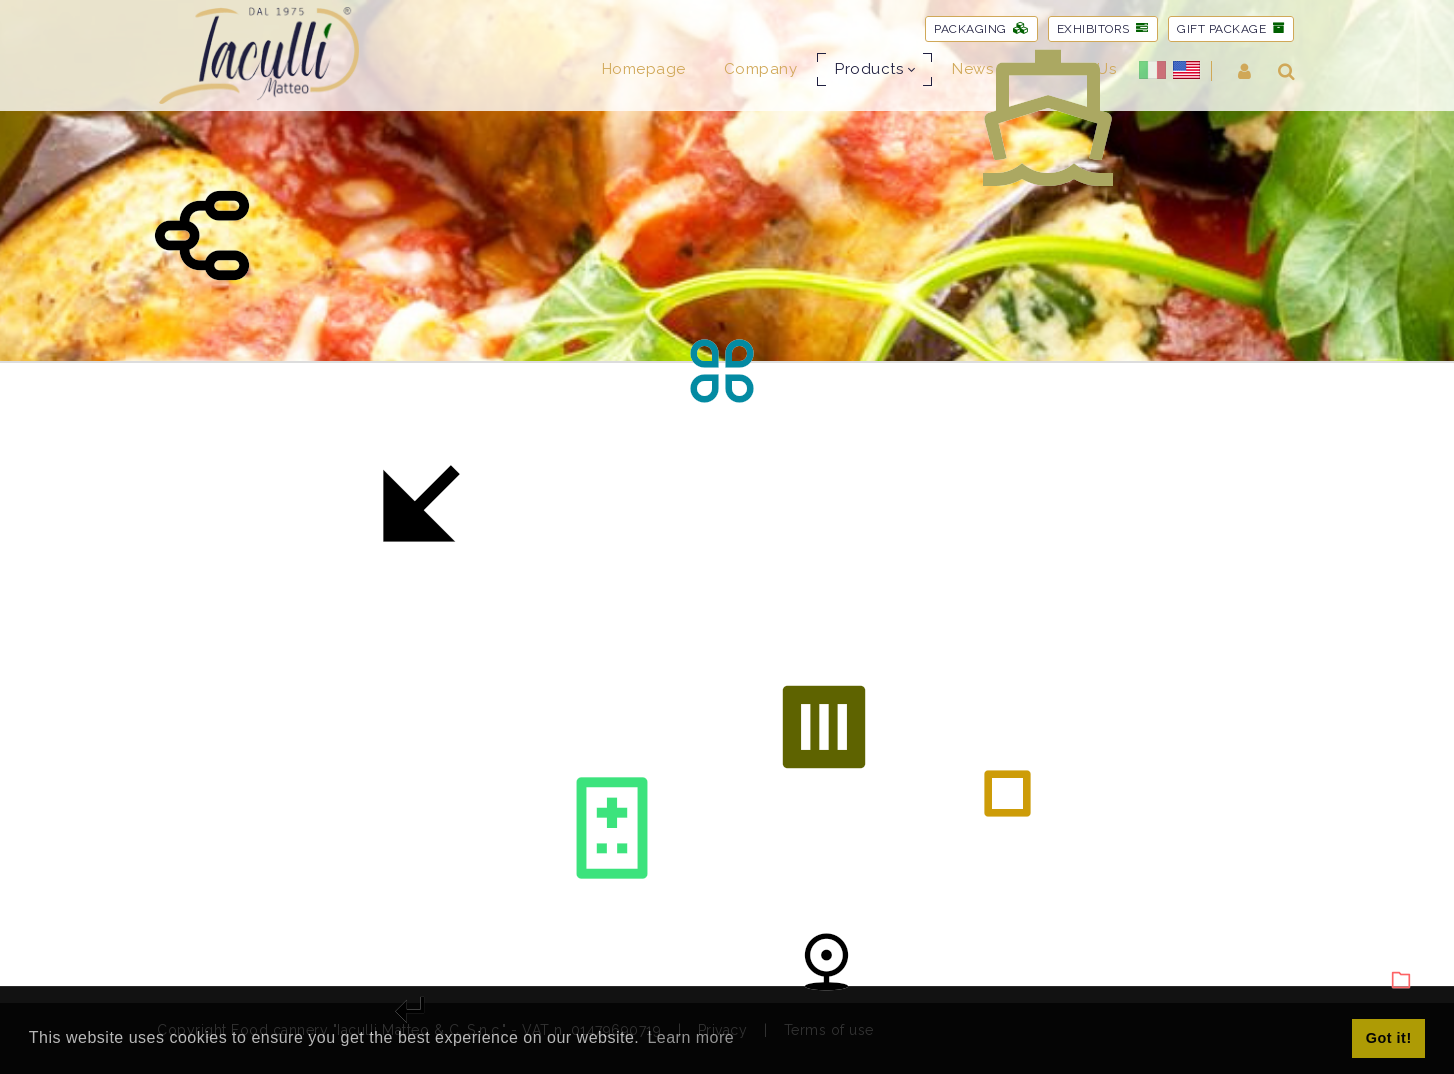  I want to click on stop media playback, so click(1007, 793).